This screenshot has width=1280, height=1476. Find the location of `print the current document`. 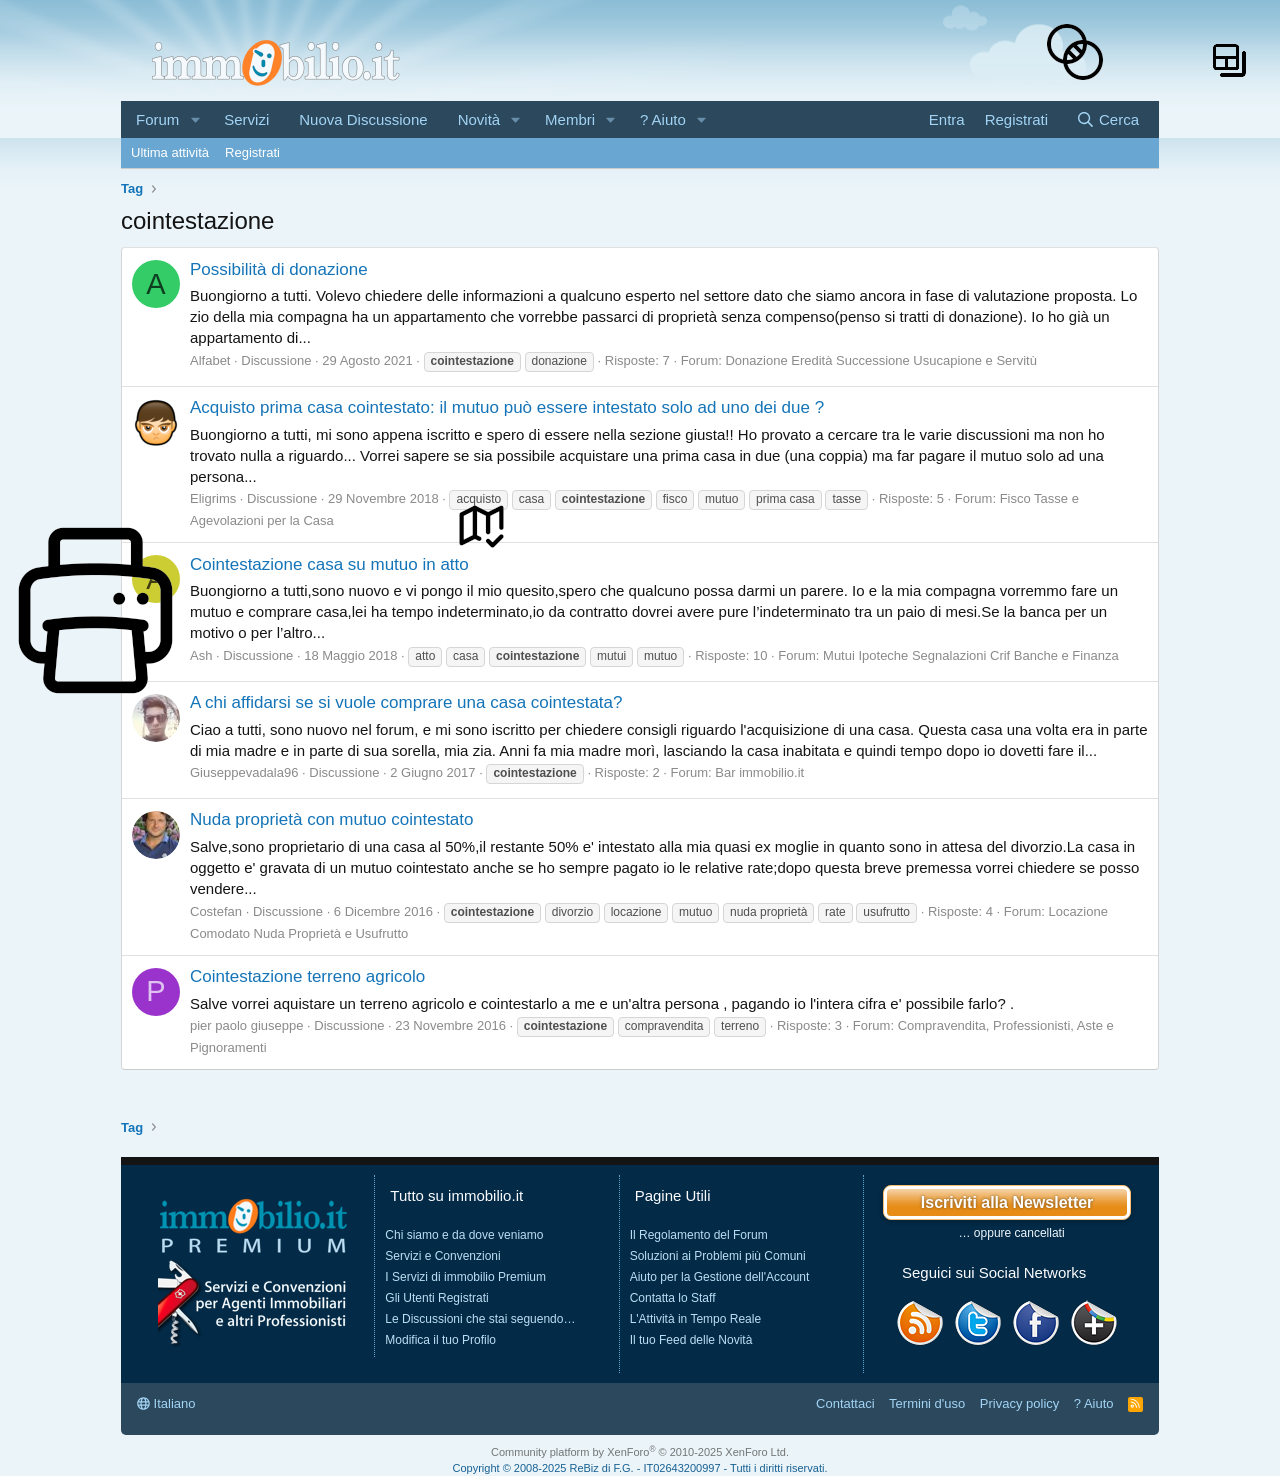

print the current document is located at coordinates (95, 610).